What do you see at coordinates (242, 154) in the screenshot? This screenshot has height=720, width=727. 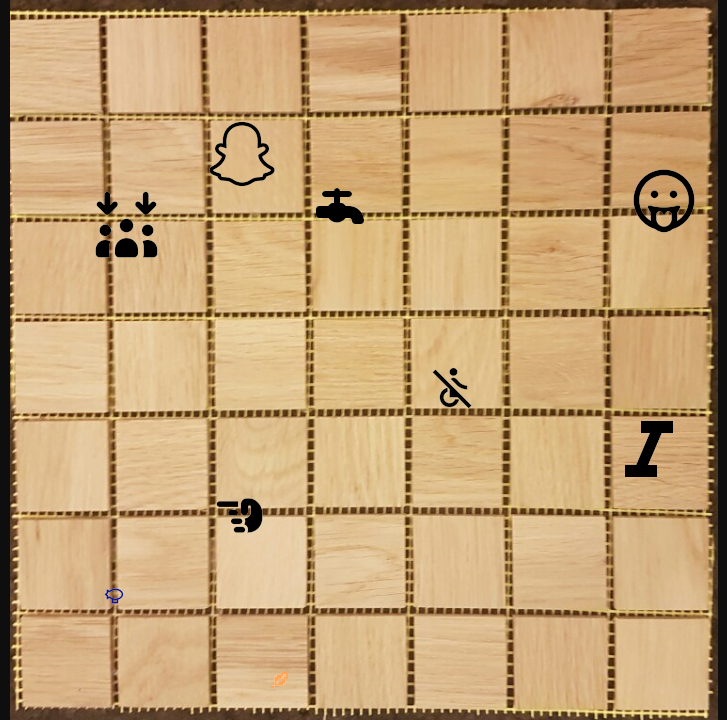 I see `open snapchat app` at bounding box center [242, 154].